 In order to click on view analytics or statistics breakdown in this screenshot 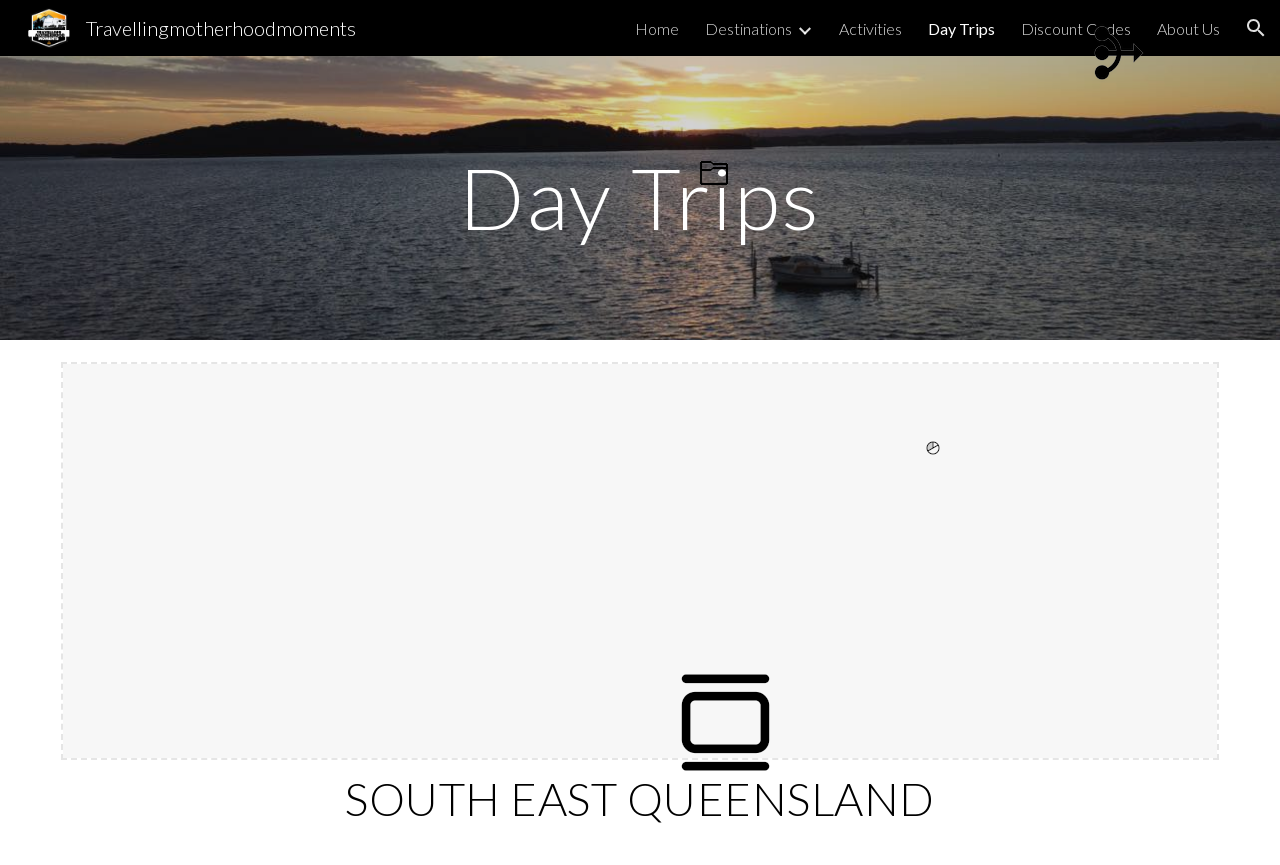, I will do `click(933, 448)`.